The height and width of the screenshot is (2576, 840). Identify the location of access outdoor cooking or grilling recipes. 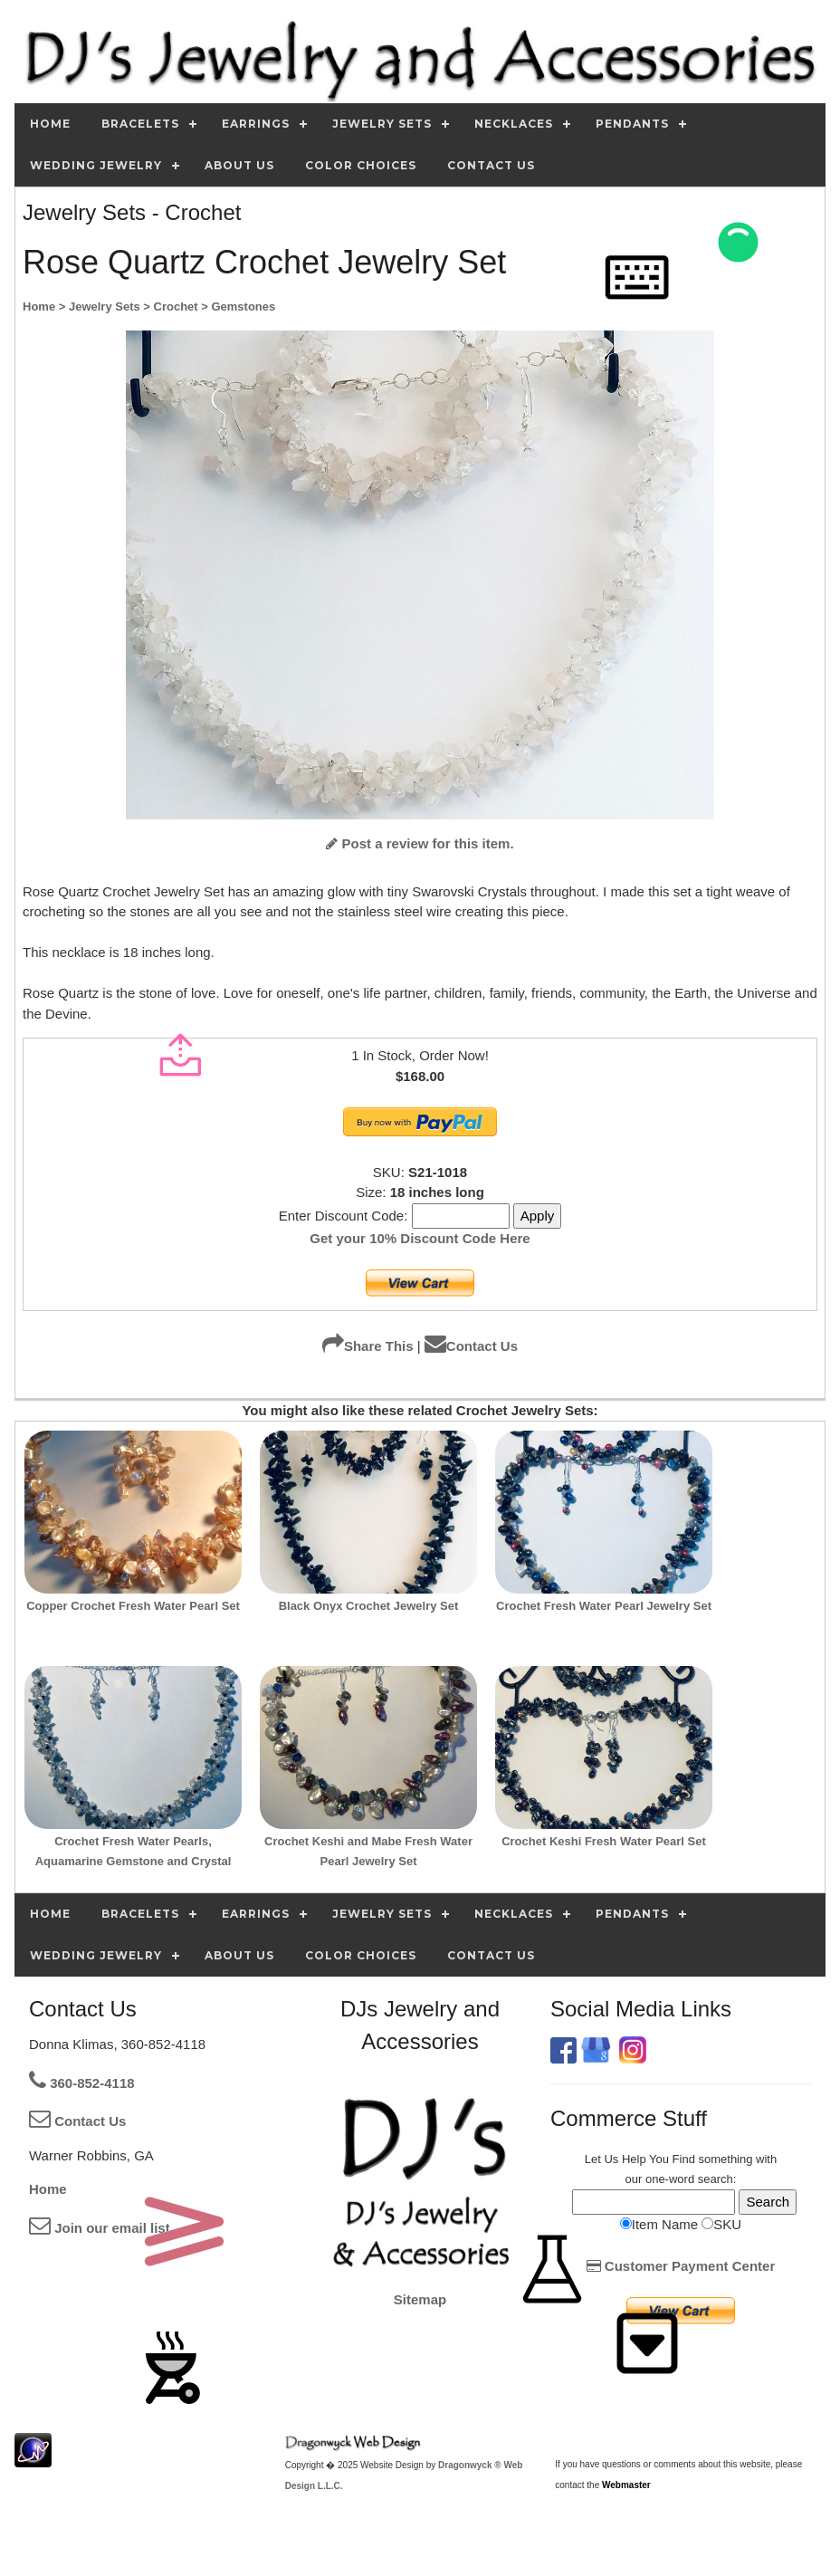
(171, 2368).